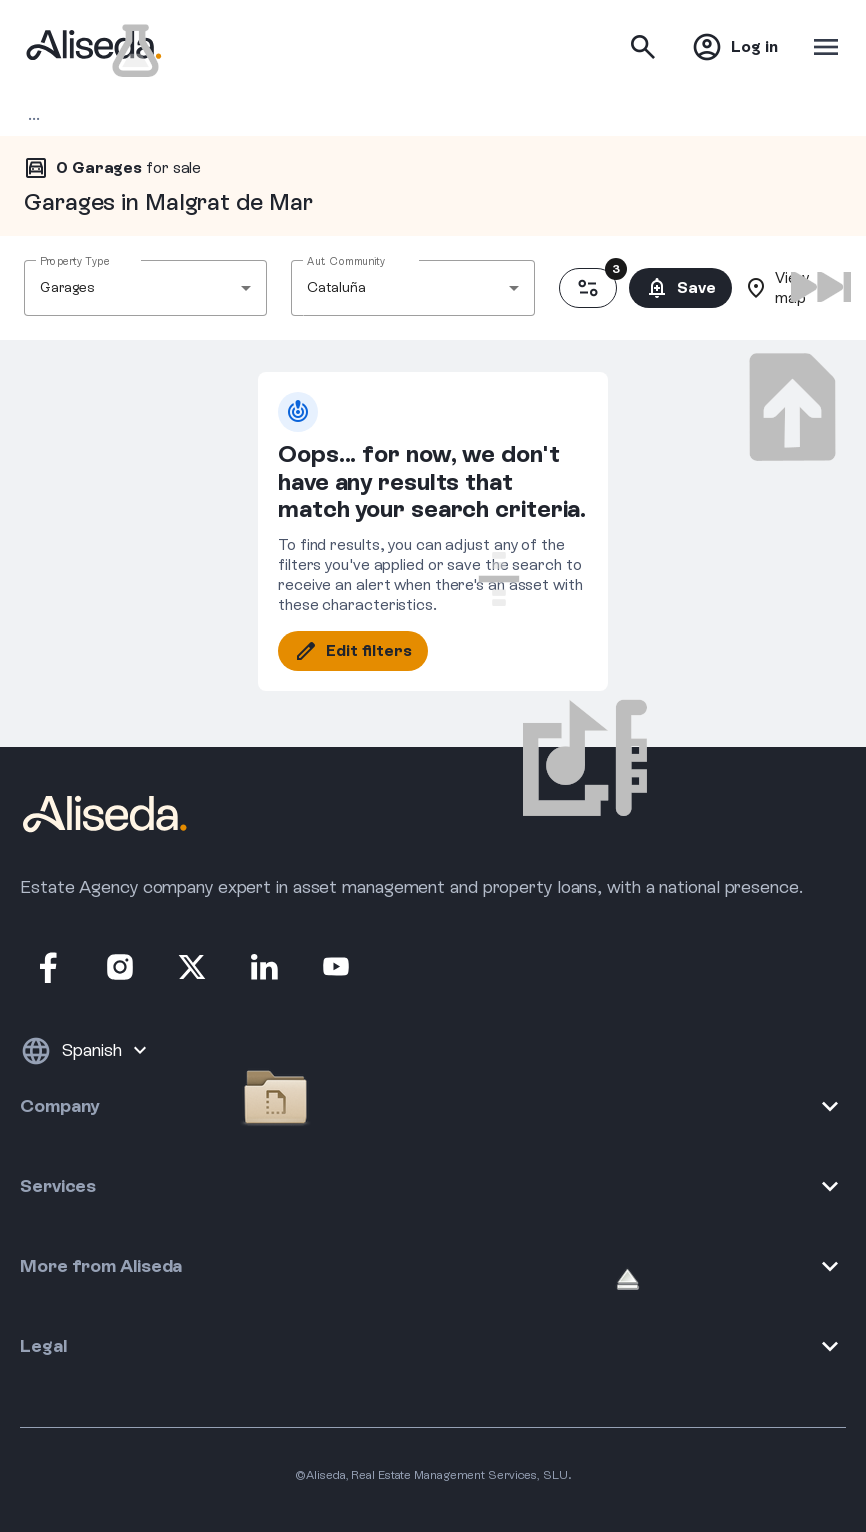  What do you see at coordinates (275, 1100) in the screenshot?
I see `access your templates folder` at bounding box center [275, 1100].